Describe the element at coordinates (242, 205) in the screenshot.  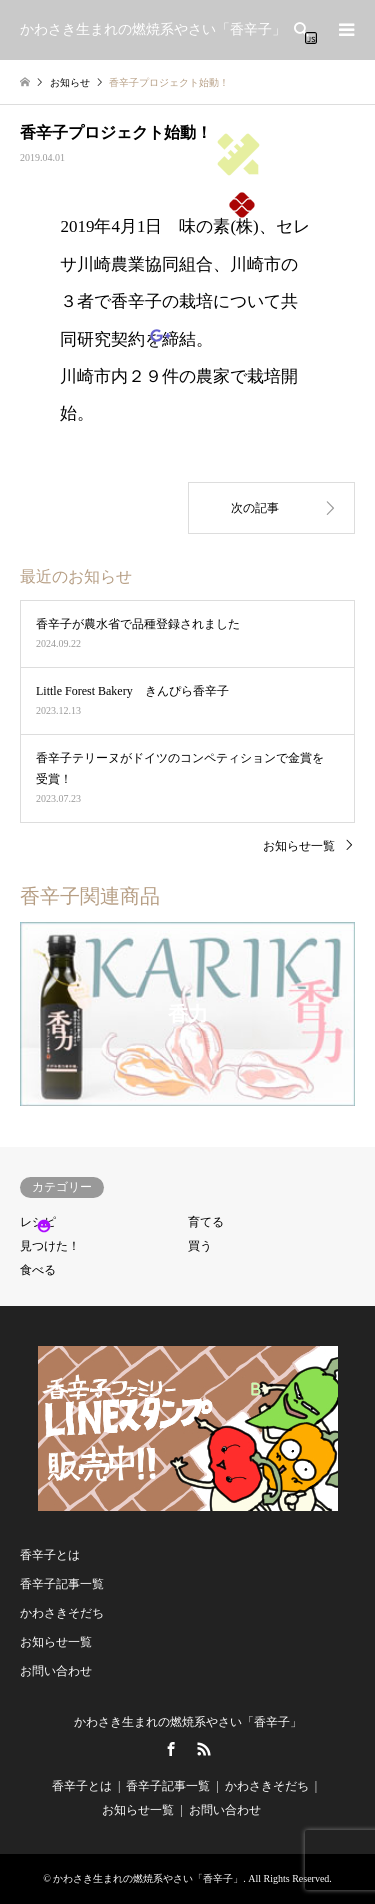
I see `pay with pix instant payment` at that location.